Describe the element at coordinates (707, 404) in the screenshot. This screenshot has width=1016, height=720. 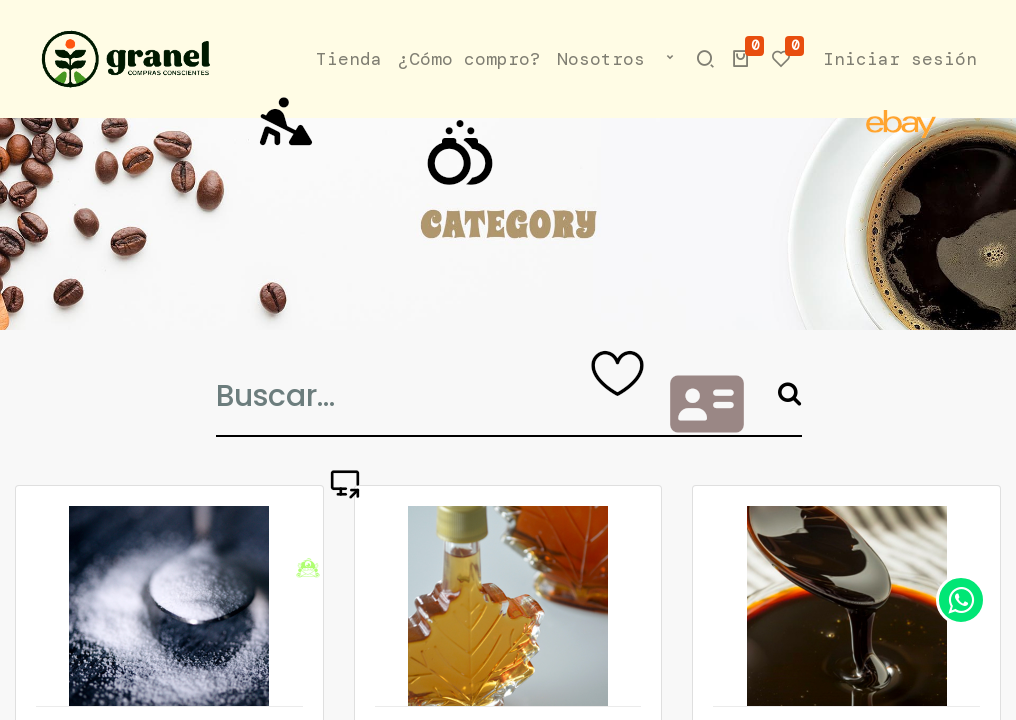
I see `view contact details` at that location.